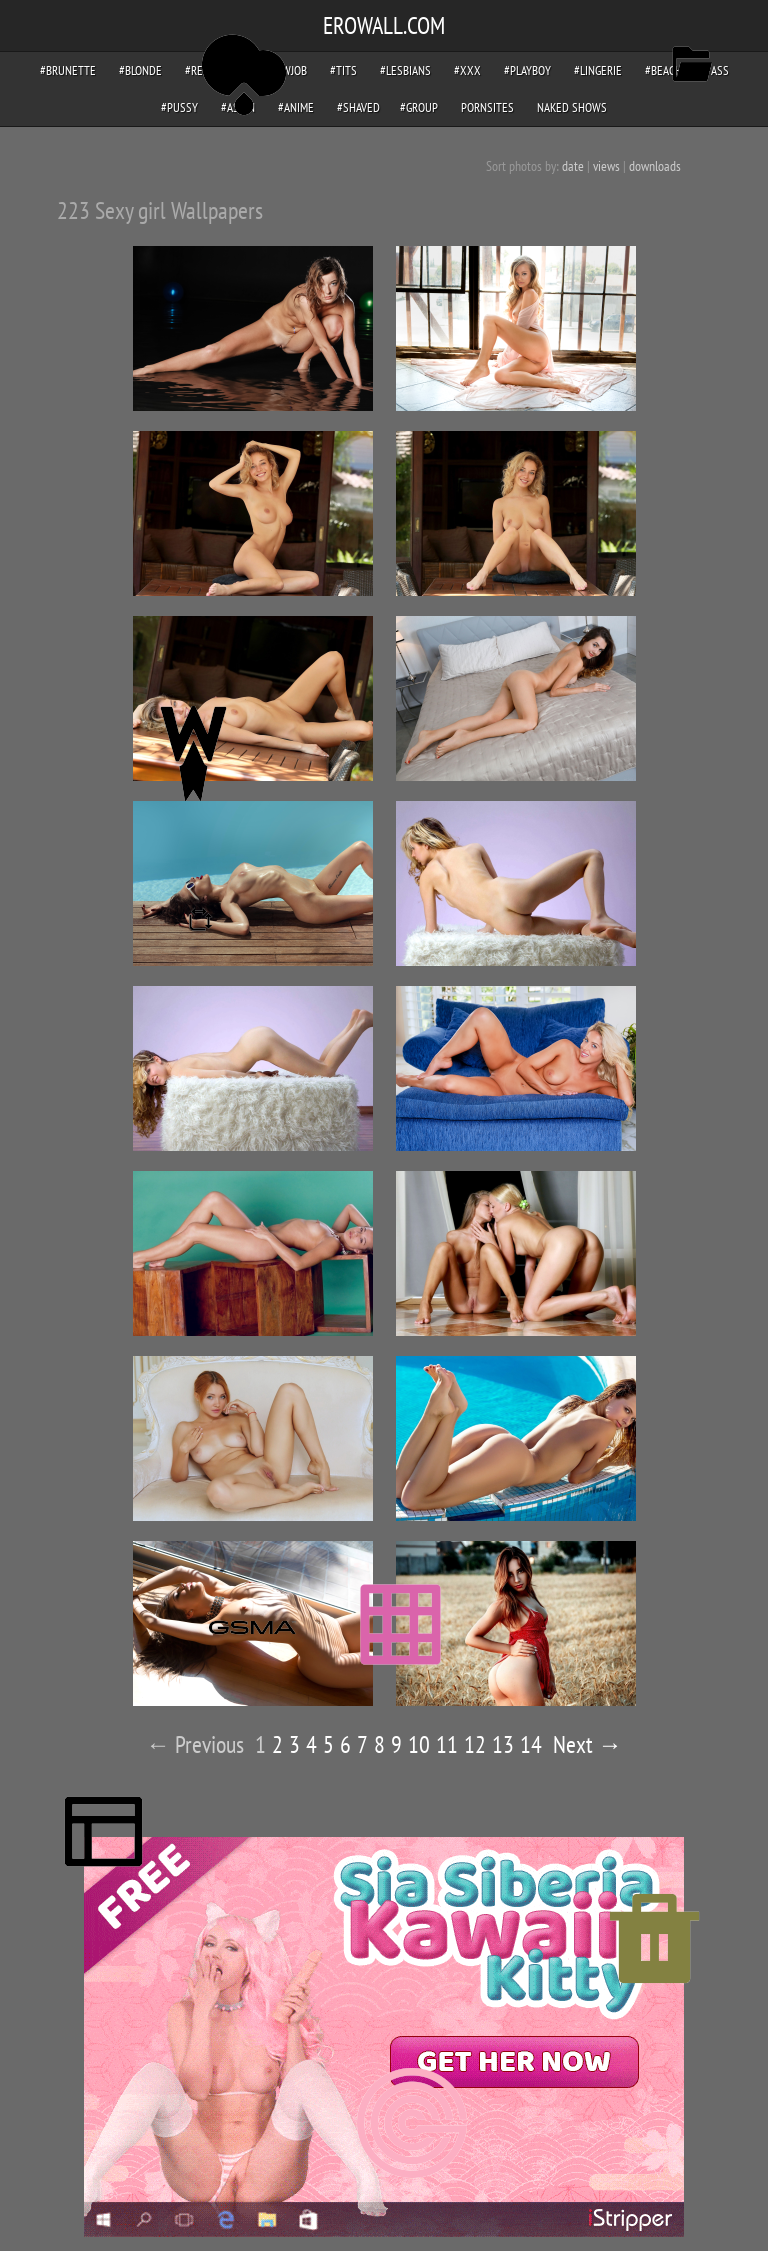  What do you see at coordinates (252, 1627) in the screenshot?
I see `GSMA organization logo` at bounding box center [252, 1627].